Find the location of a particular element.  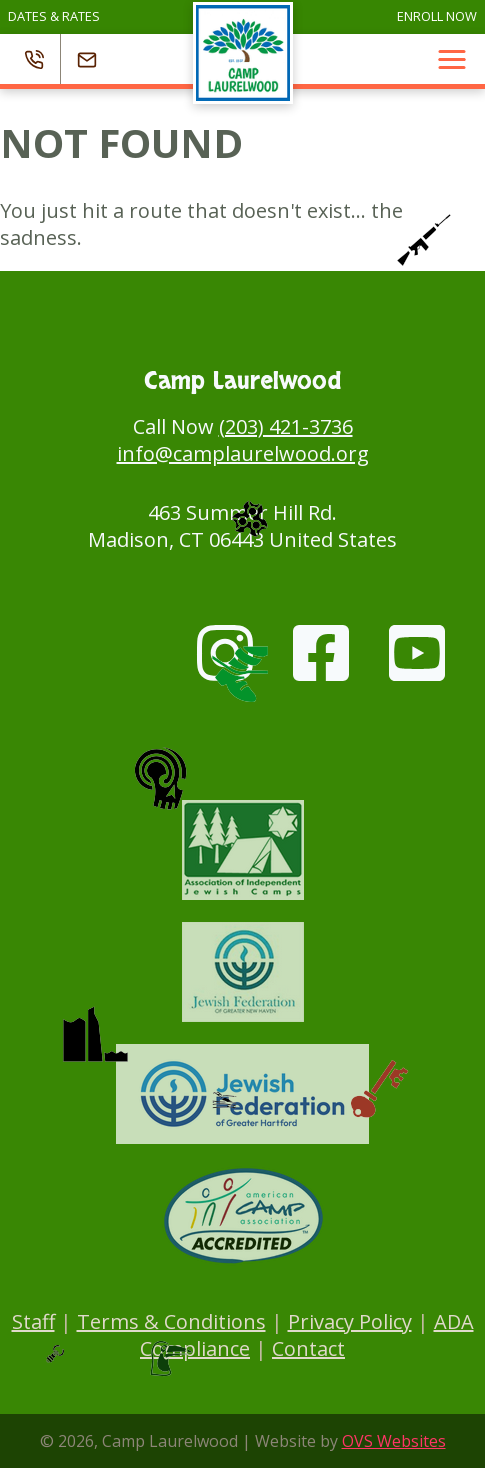

decorative toucan icon for a tropical-themed game or app is located at coordinates (171, 1358).